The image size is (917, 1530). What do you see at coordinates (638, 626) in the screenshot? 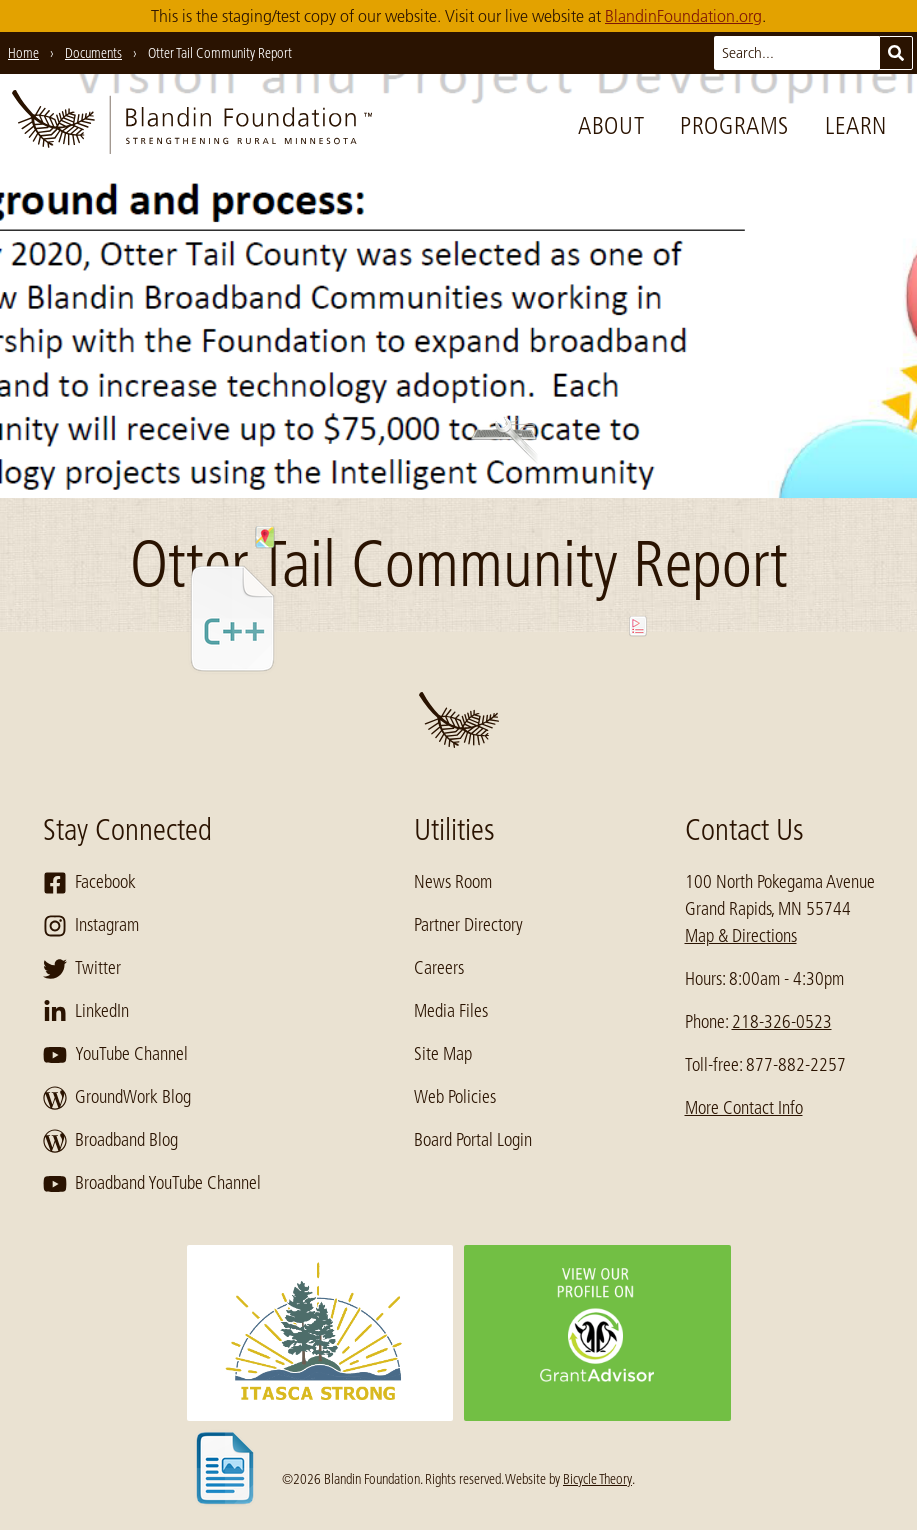
I see `an mpegurl audio playlist file` at bounding box center [638, 626].